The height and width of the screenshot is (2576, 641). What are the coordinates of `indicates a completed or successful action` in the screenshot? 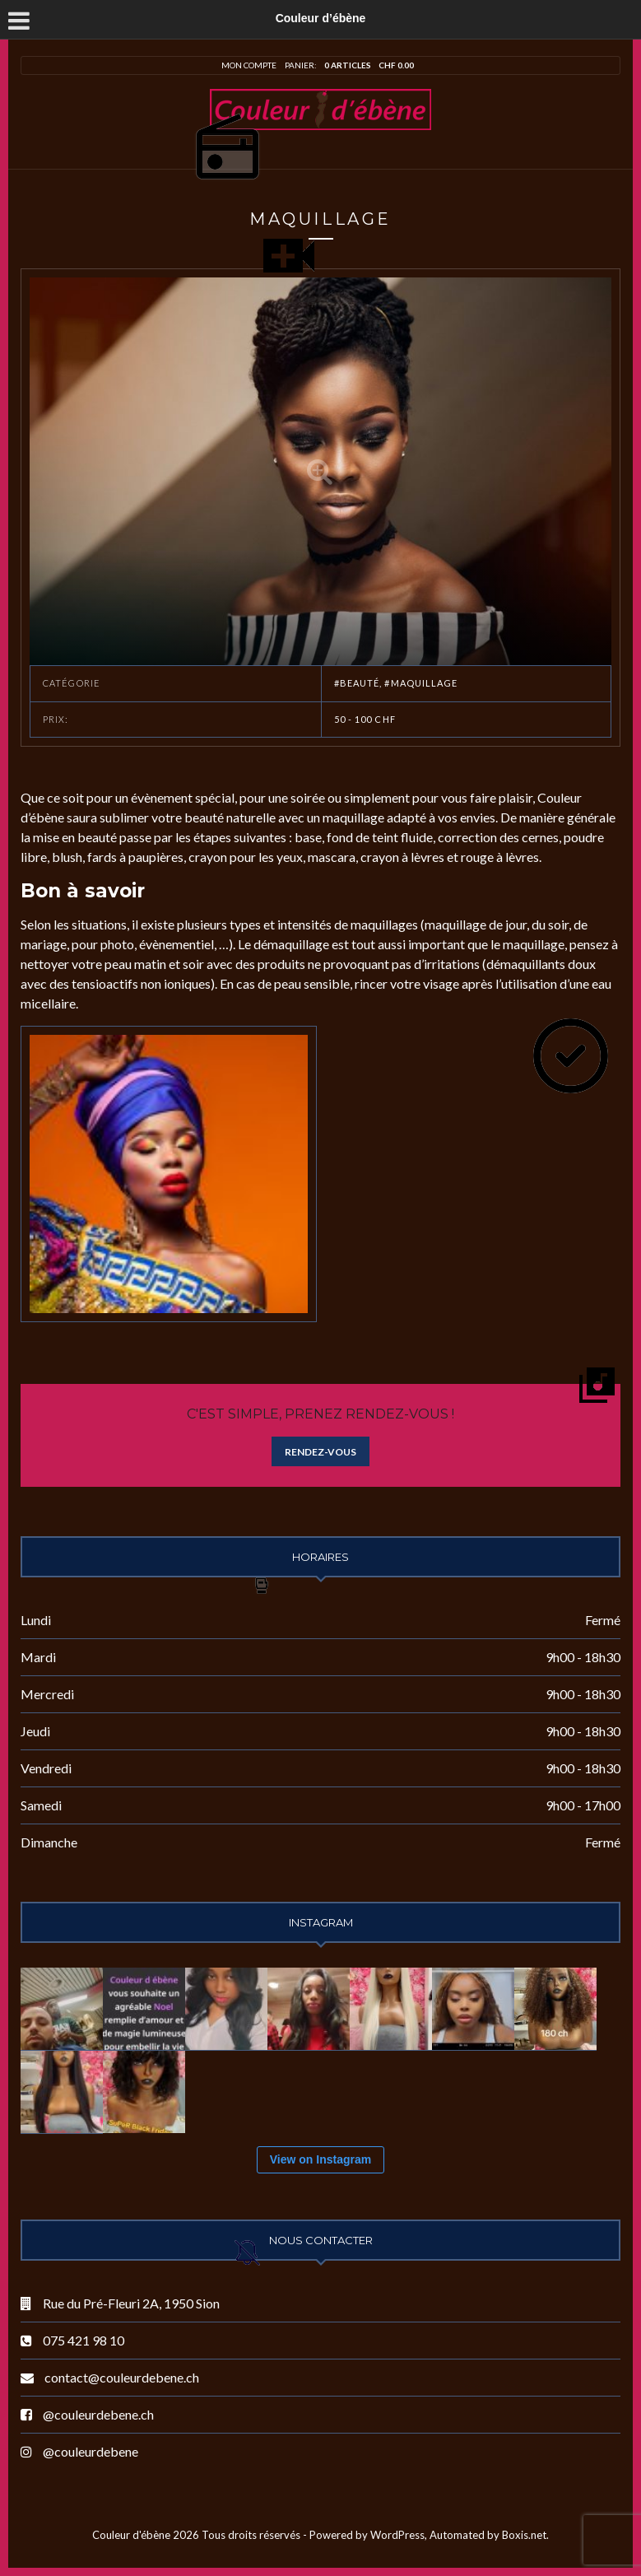 It's located at (570, 1055).